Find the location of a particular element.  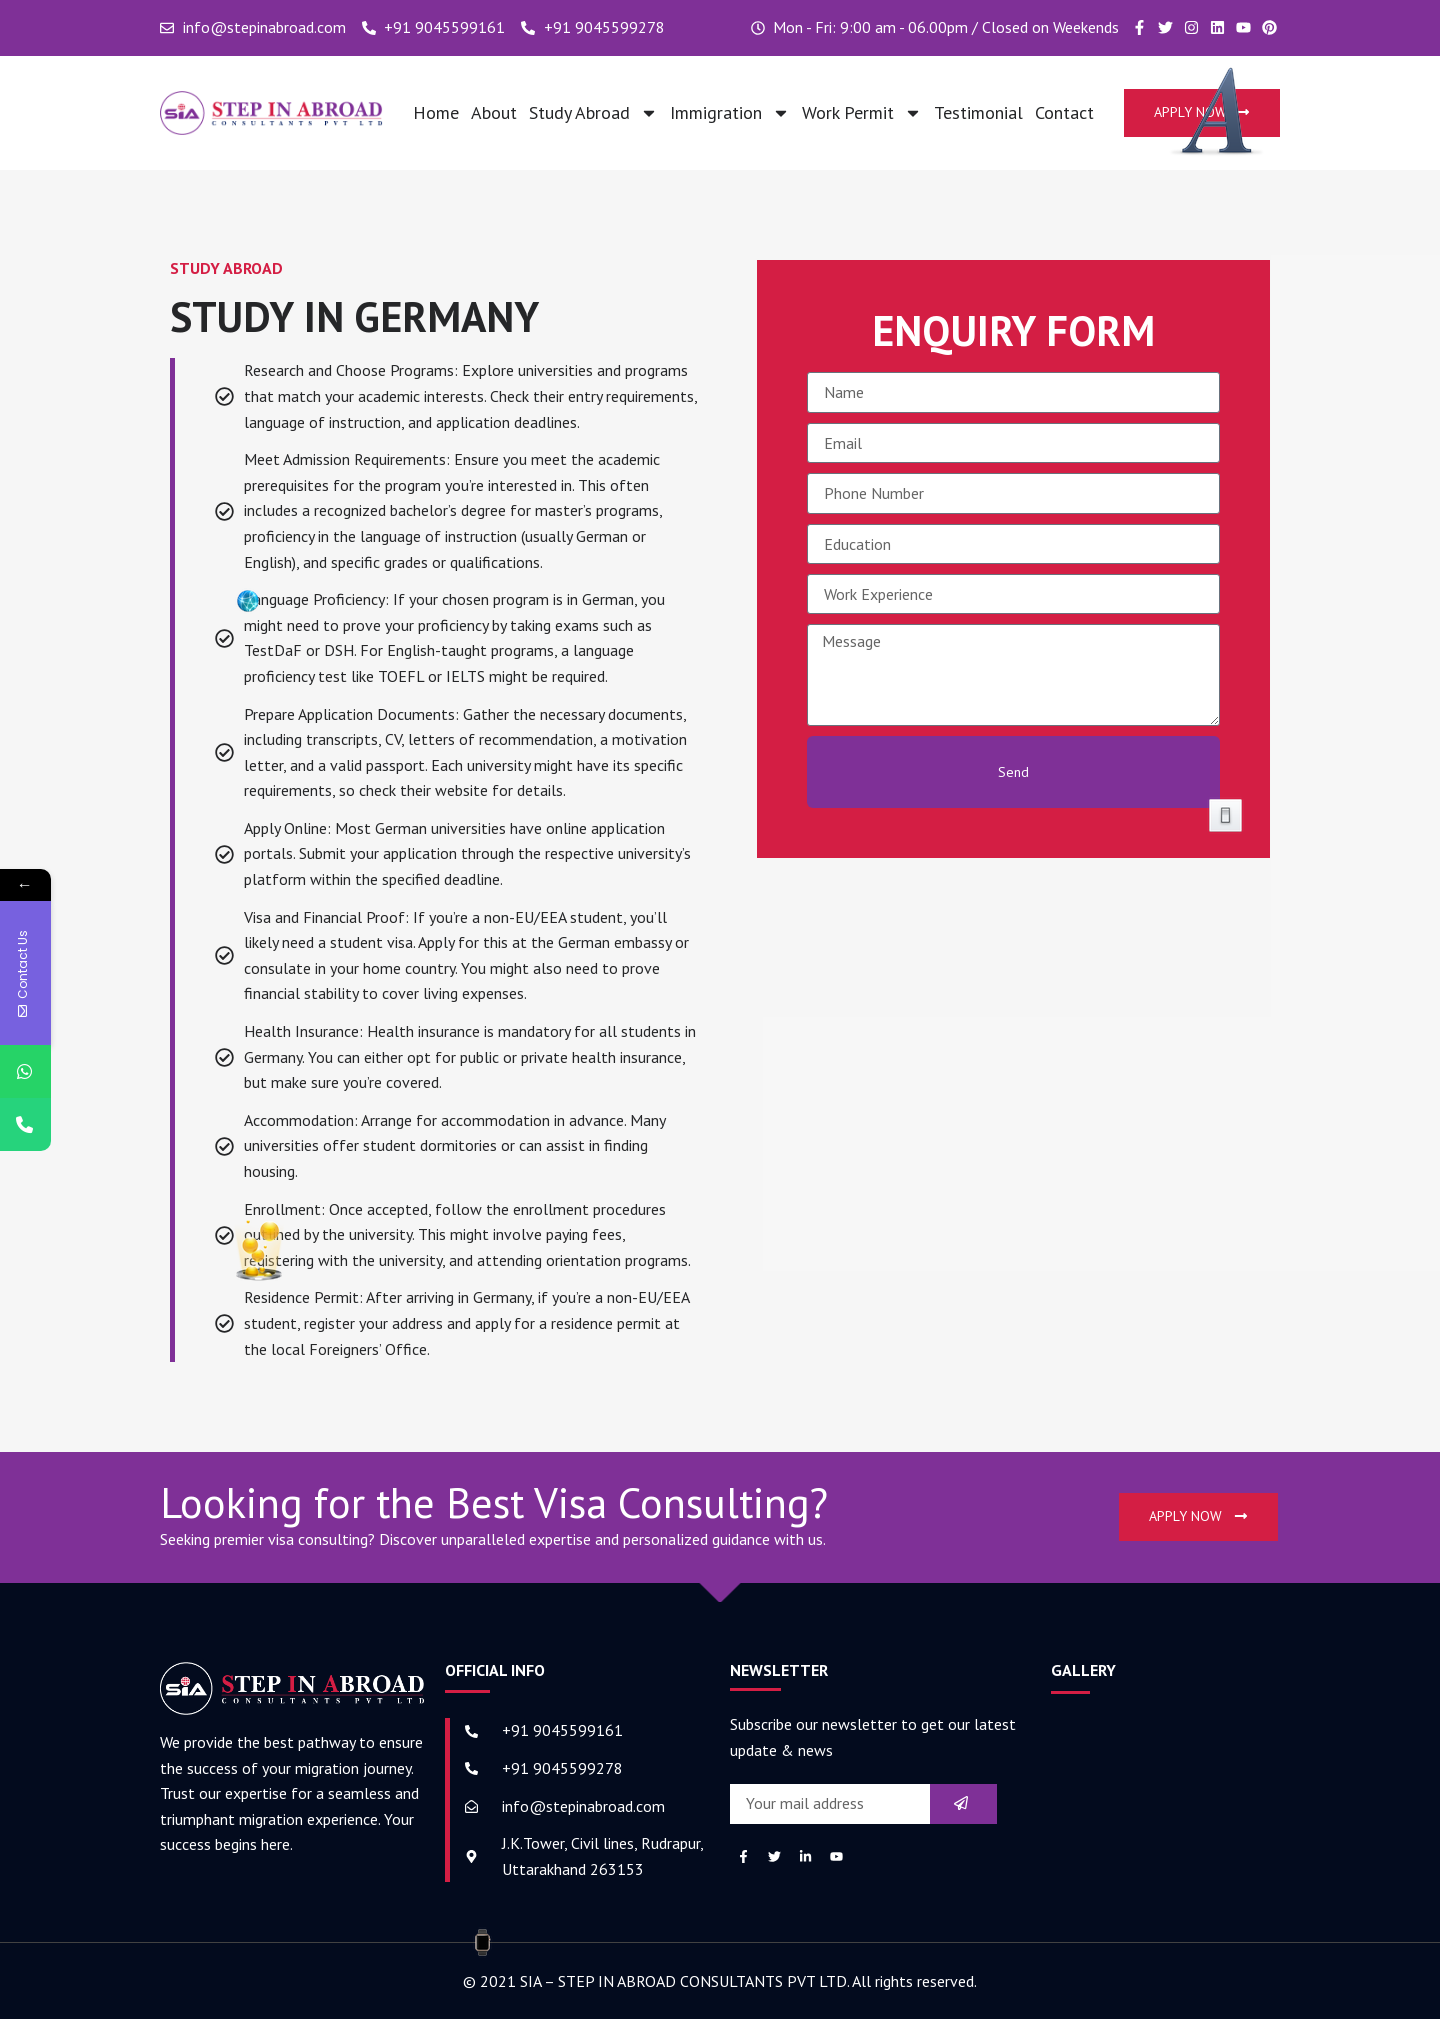

open network browser to view connected devices is located at coordinates (248, 601).